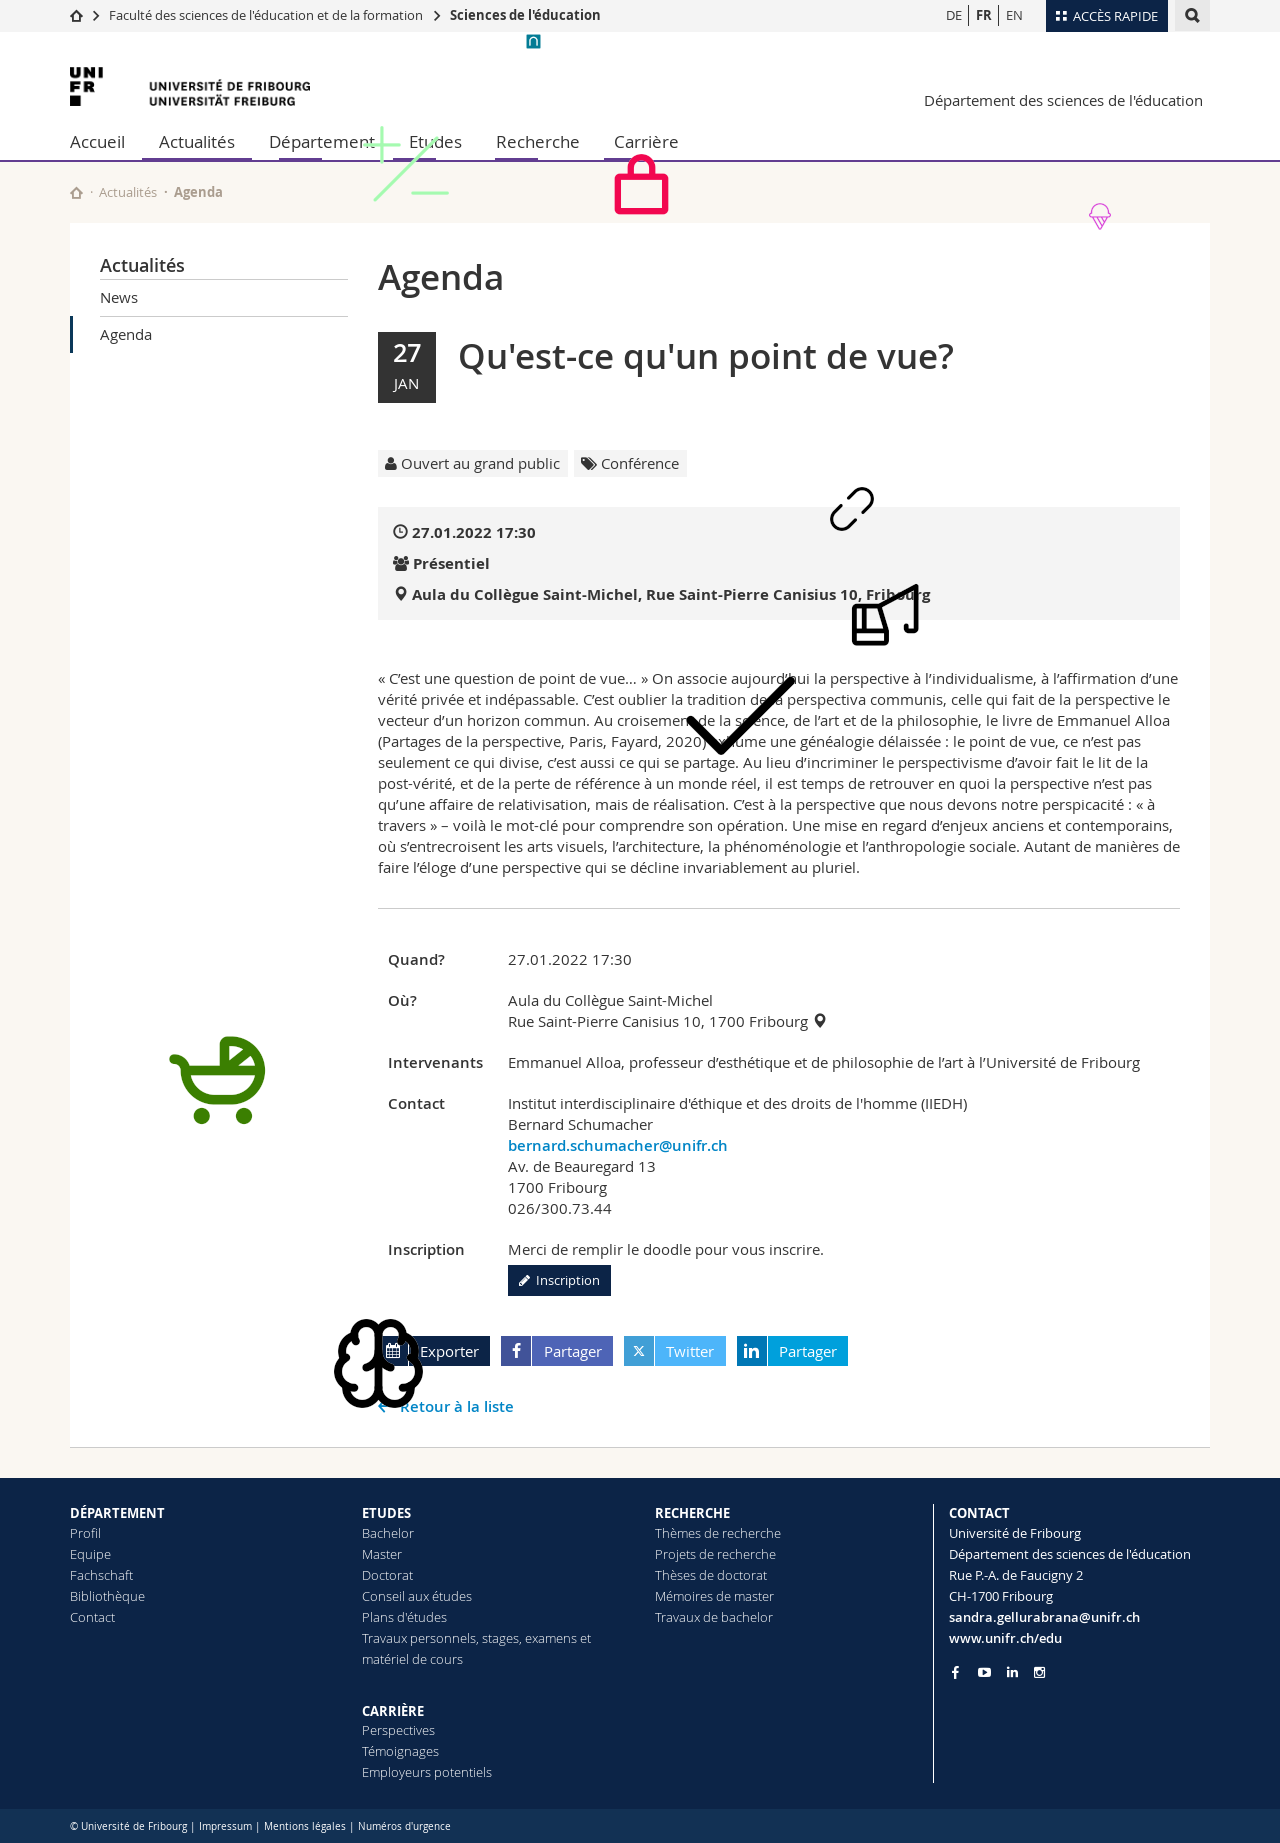  Describe the element at coordinates (886, 618) in the screenshot. I see `construction or building in progress` at that location.